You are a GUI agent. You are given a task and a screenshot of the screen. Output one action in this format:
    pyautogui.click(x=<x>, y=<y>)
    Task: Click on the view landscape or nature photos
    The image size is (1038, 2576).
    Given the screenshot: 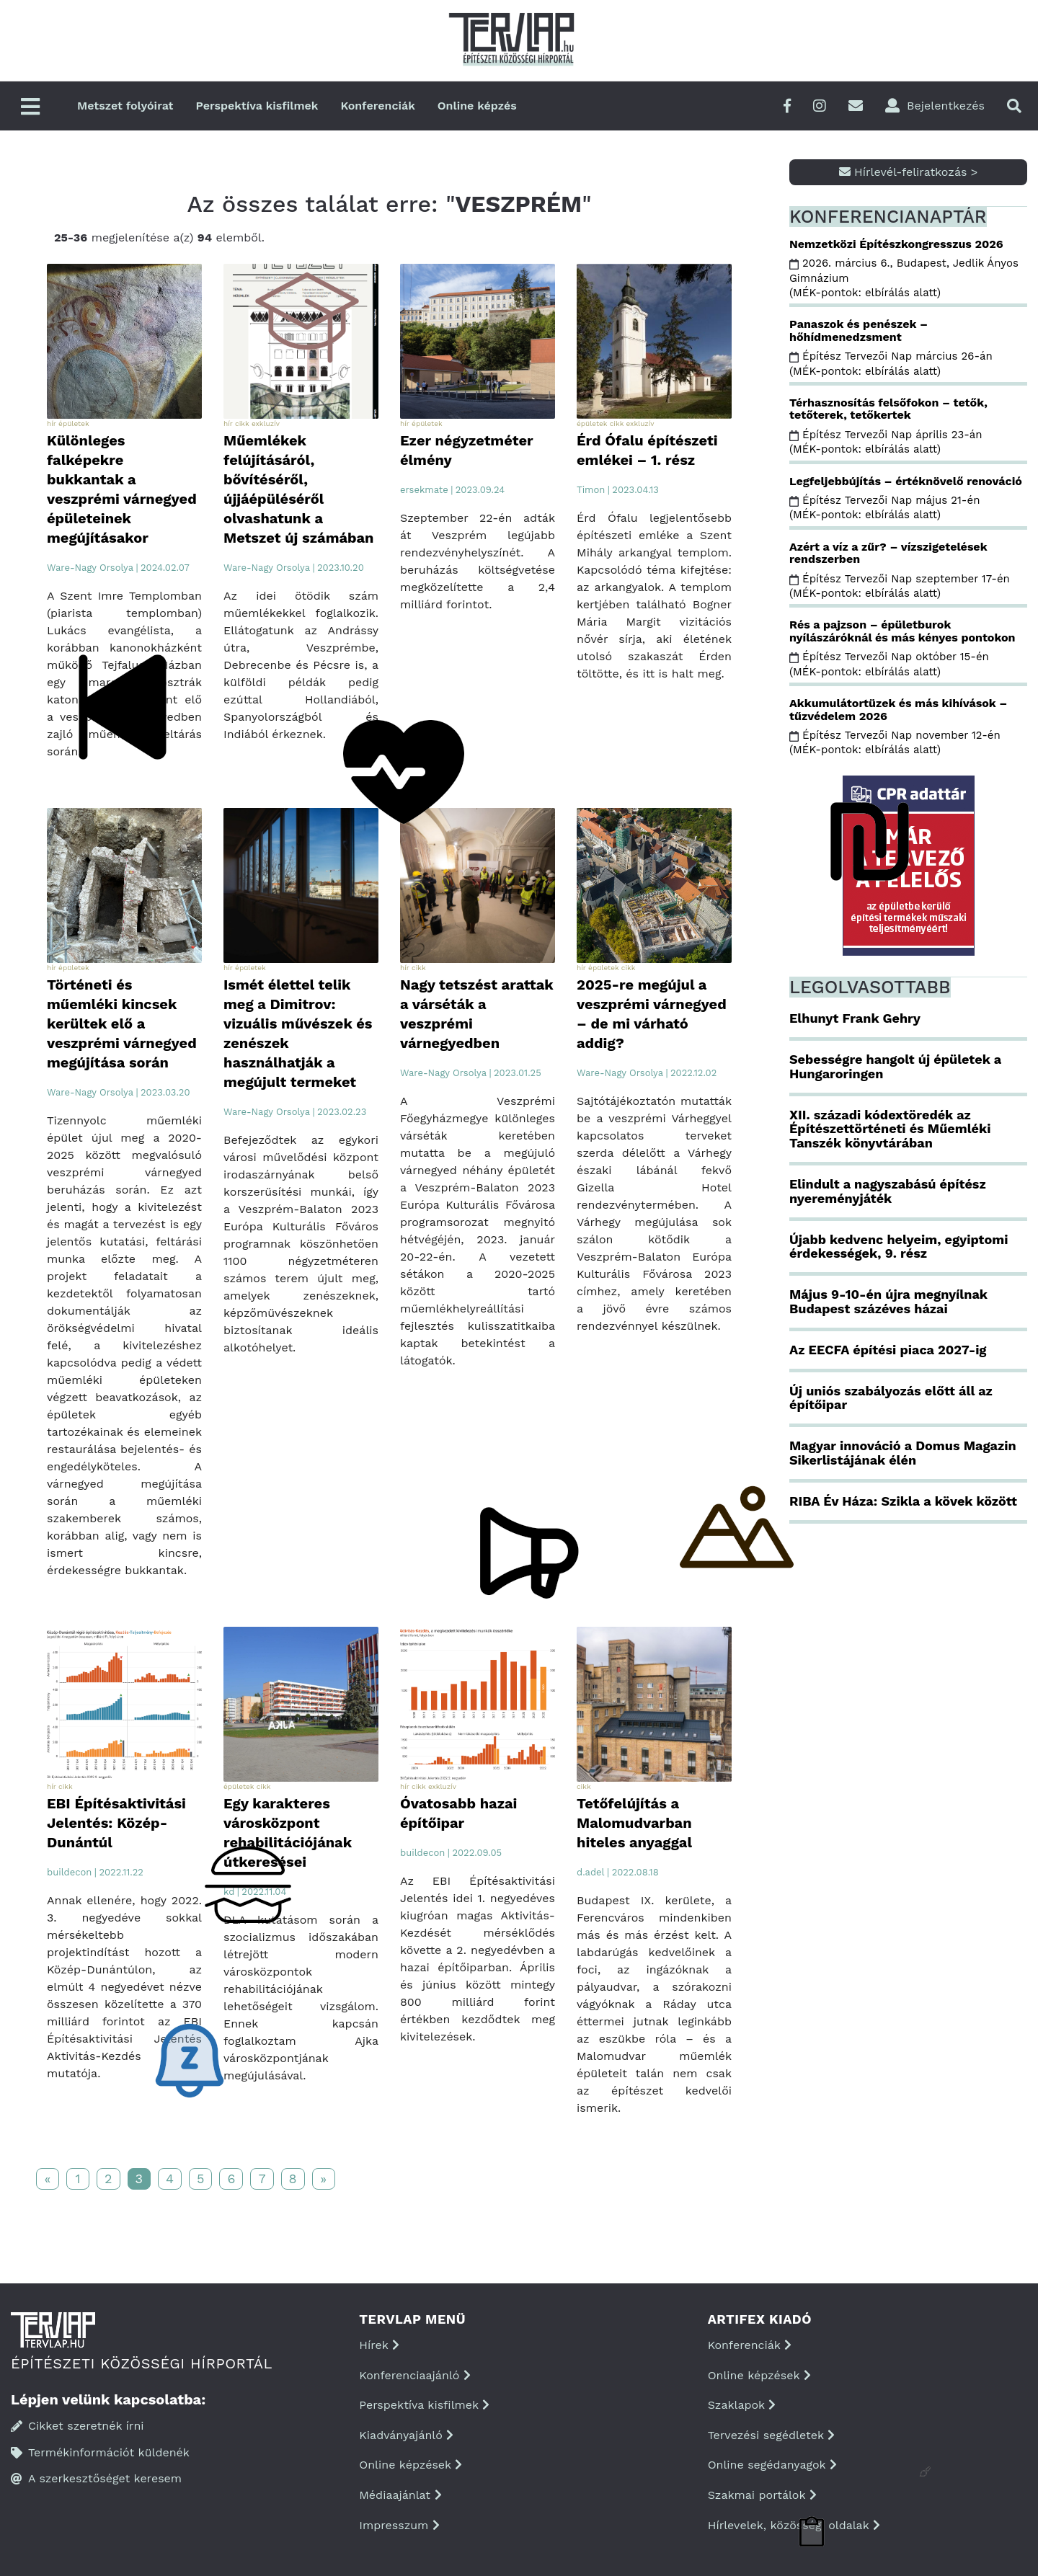 What is the action you would take?
    pyautogui.click(x=737, y=1532)
    